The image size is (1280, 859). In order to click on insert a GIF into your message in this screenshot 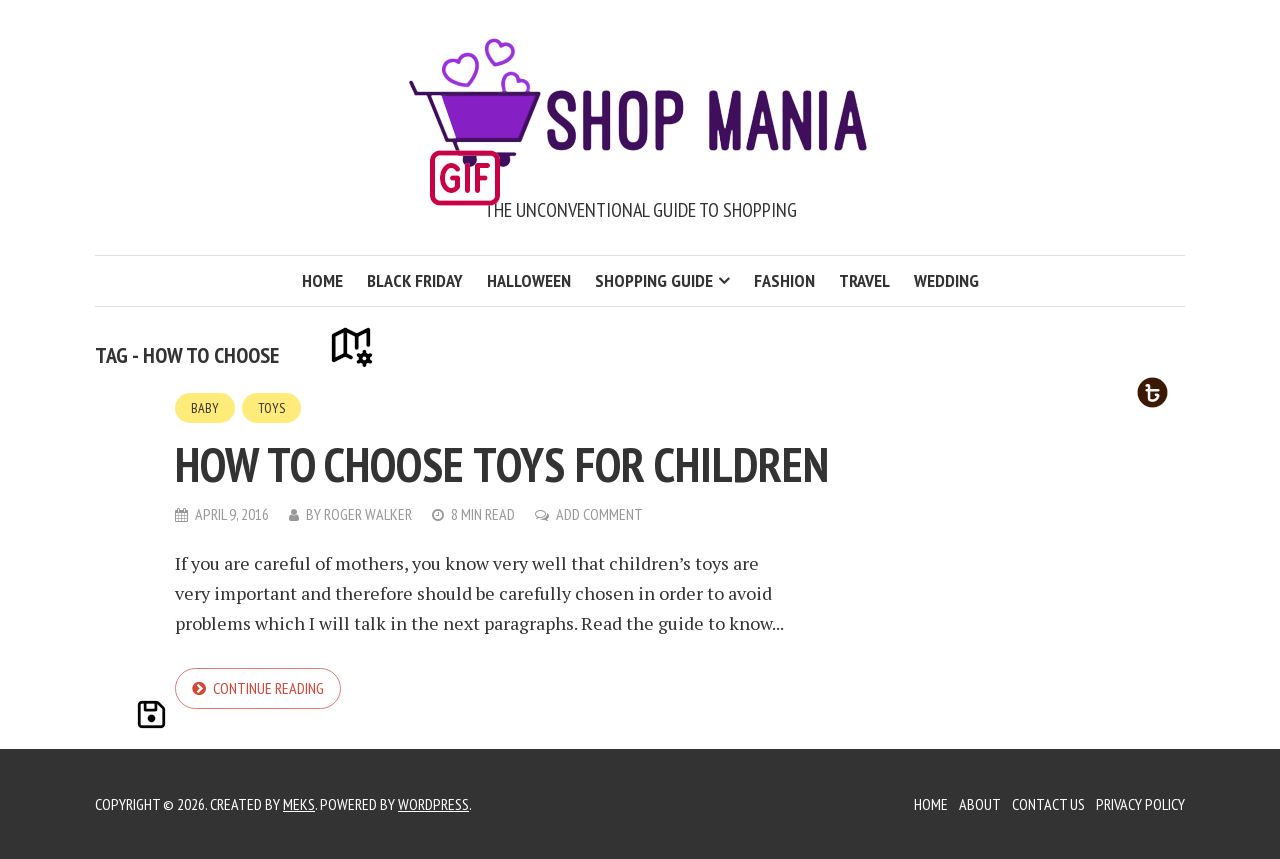, I will do `click(465, 178)`.